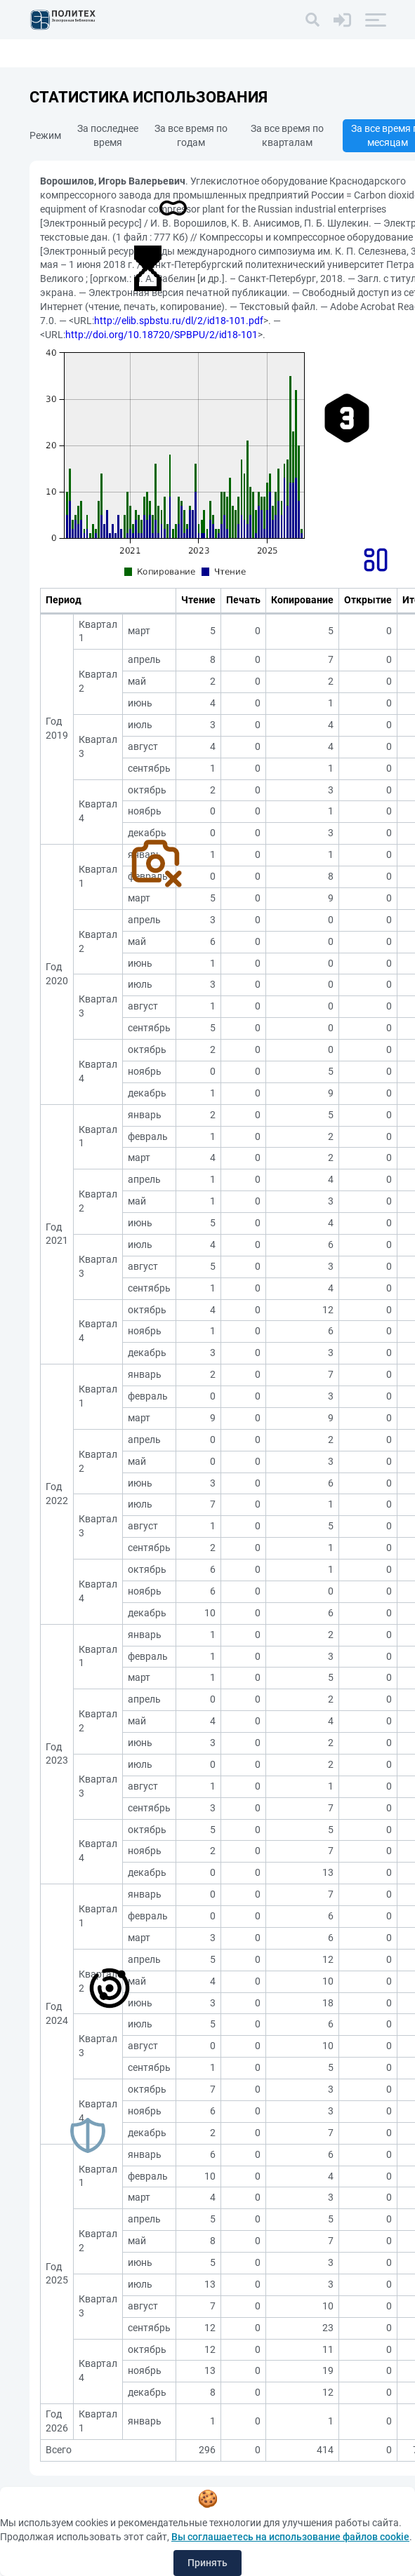 This screenshot has height=2576, width=415. I want to click on switch to layout view, so click(376, 560).